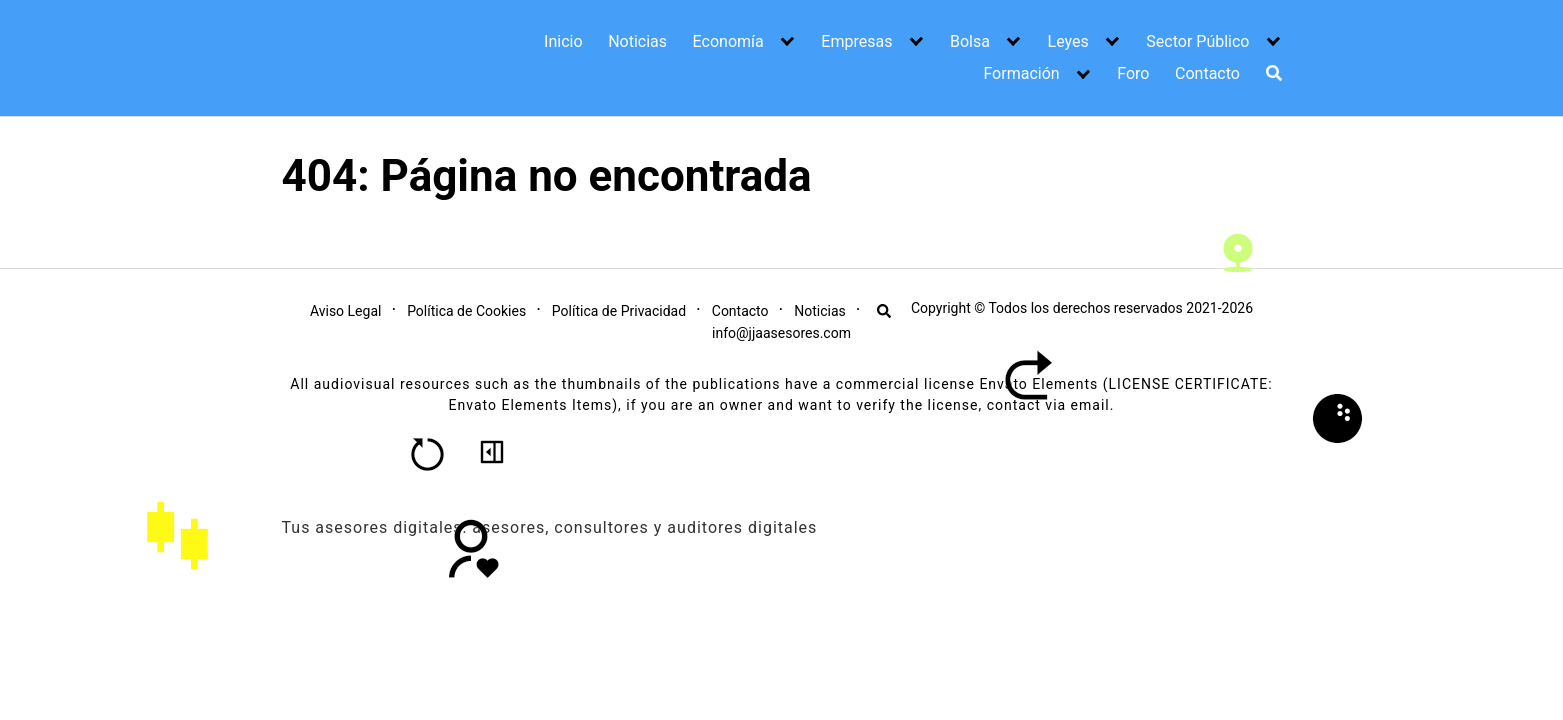 Image resolution: width=1563 pixels, height=720 pixels. I want to click on collapse the sidebar panel, so click(492, 452).